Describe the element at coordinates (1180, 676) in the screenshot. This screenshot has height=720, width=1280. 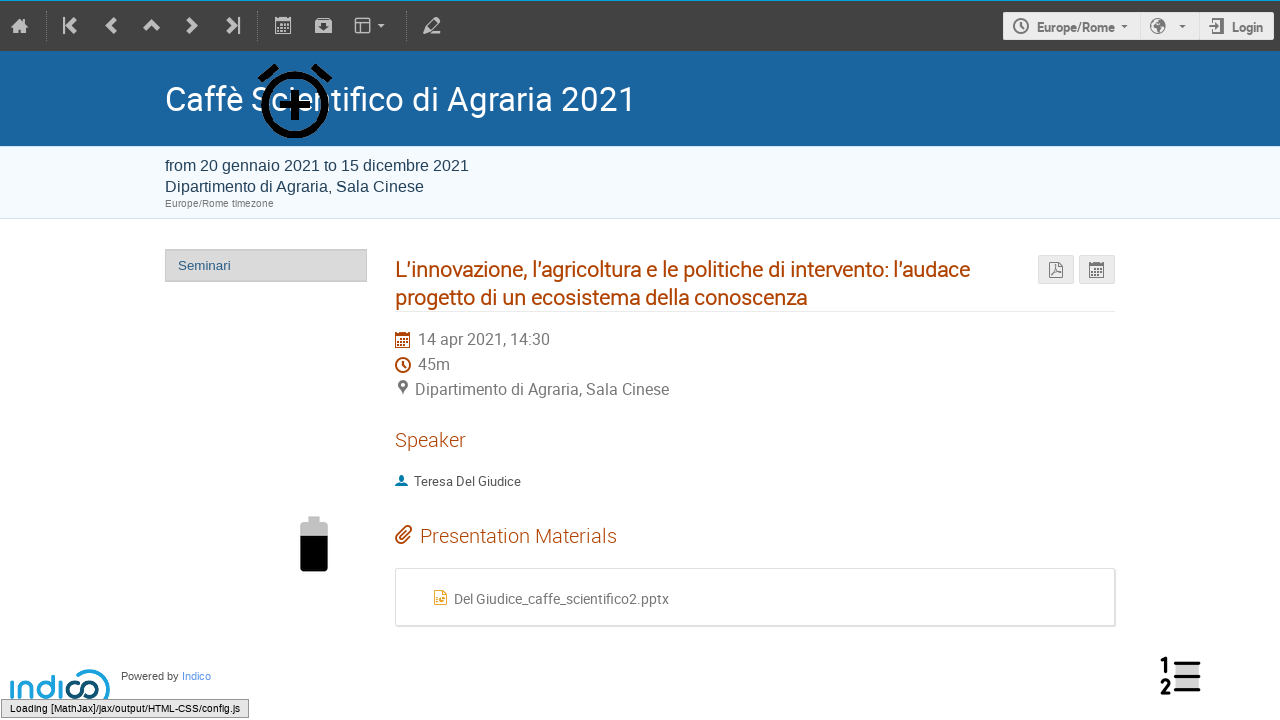
I see `create a numbered list` at that location.